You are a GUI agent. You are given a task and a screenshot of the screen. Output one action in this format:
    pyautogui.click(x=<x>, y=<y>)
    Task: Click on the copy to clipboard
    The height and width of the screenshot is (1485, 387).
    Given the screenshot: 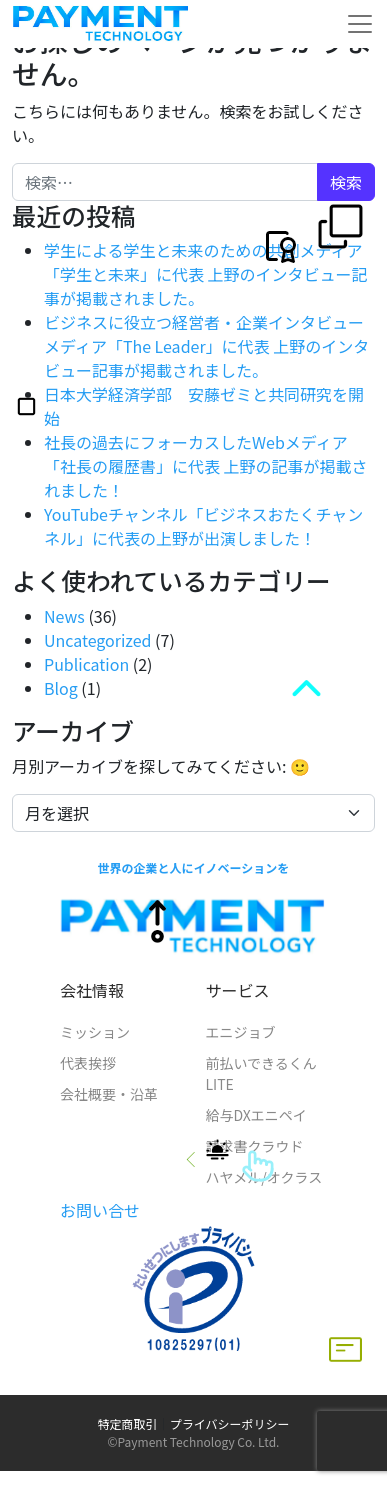 What is the action you would take?
    pyautogui.click(x=340, y=226)
    